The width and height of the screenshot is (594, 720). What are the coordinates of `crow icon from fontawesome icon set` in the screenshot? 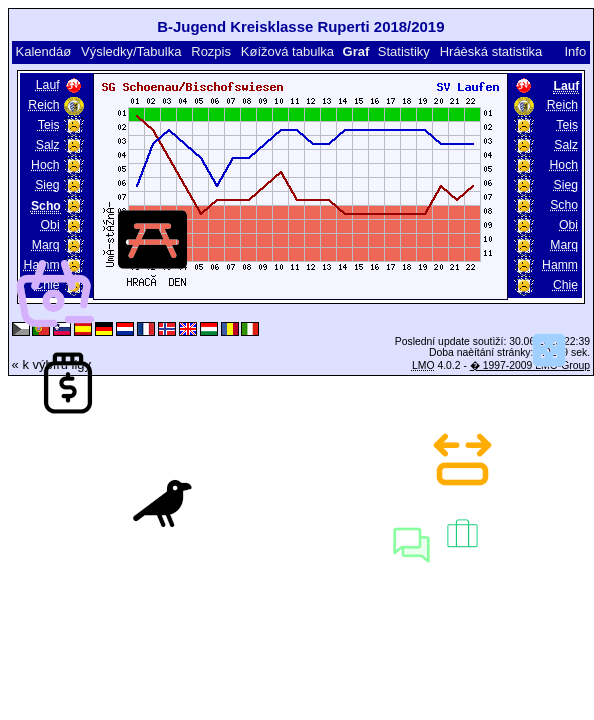 It's located at (162, 503).